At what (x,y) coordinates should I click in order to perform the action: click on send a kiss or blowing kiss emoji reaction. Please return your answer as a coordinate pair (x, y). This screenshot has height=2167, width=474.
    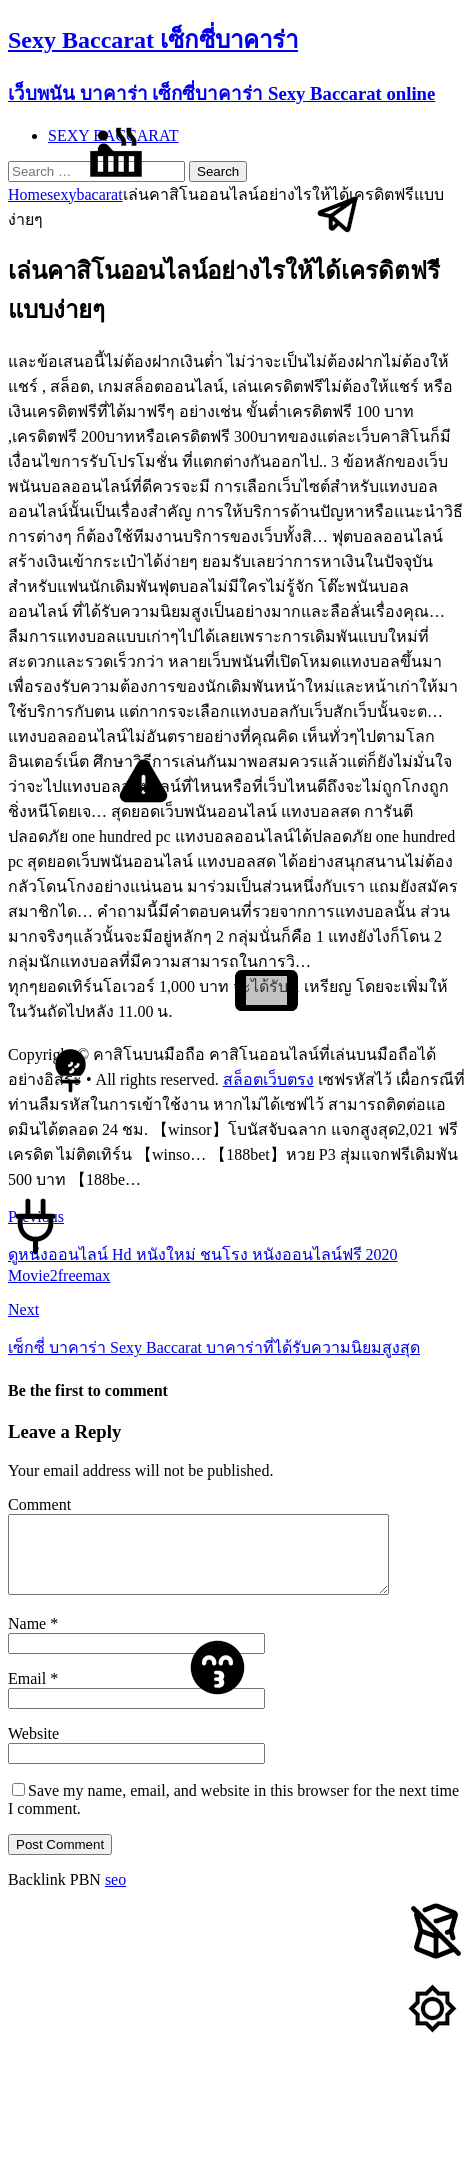
    Looking at the image, I should click on (217, 1667).